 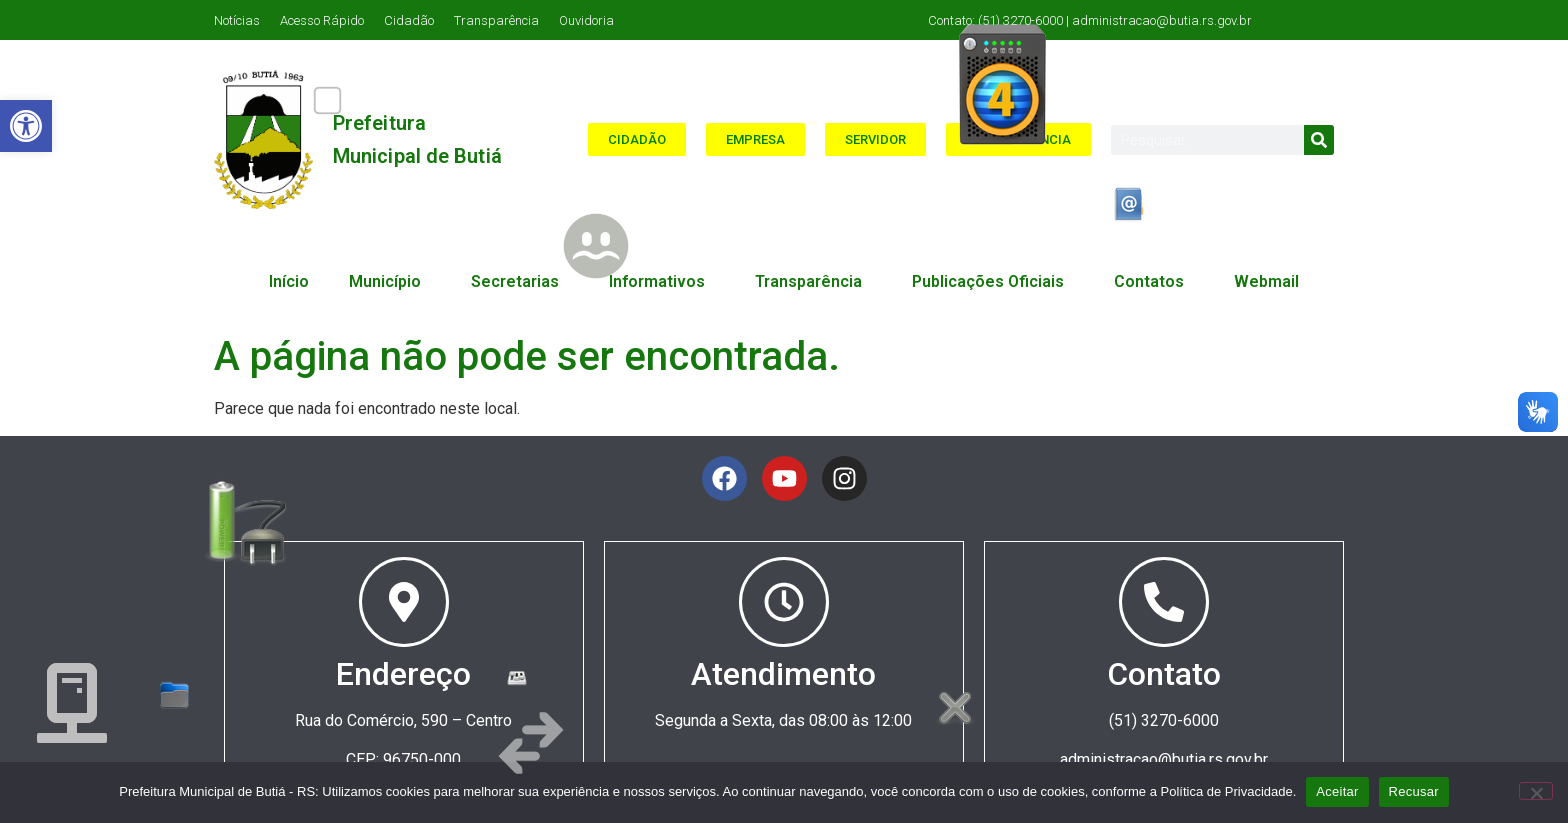 What do you see at coordinates (174, 694) in the screenshot?
I see `drop files here to move them into this folder` at bounding box center [174, 694].